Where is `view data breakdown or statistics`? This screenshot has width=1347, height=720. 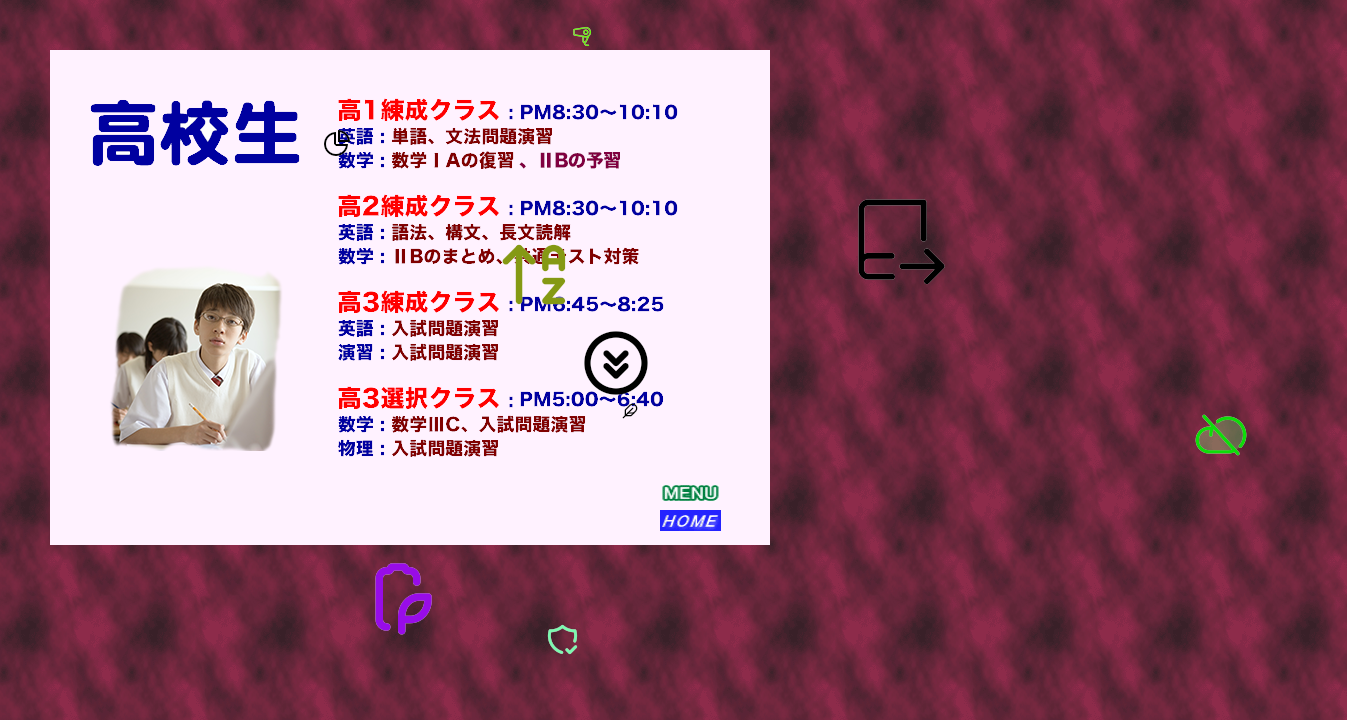 view data breakdown or statistics is located at coordinates (336, 144).